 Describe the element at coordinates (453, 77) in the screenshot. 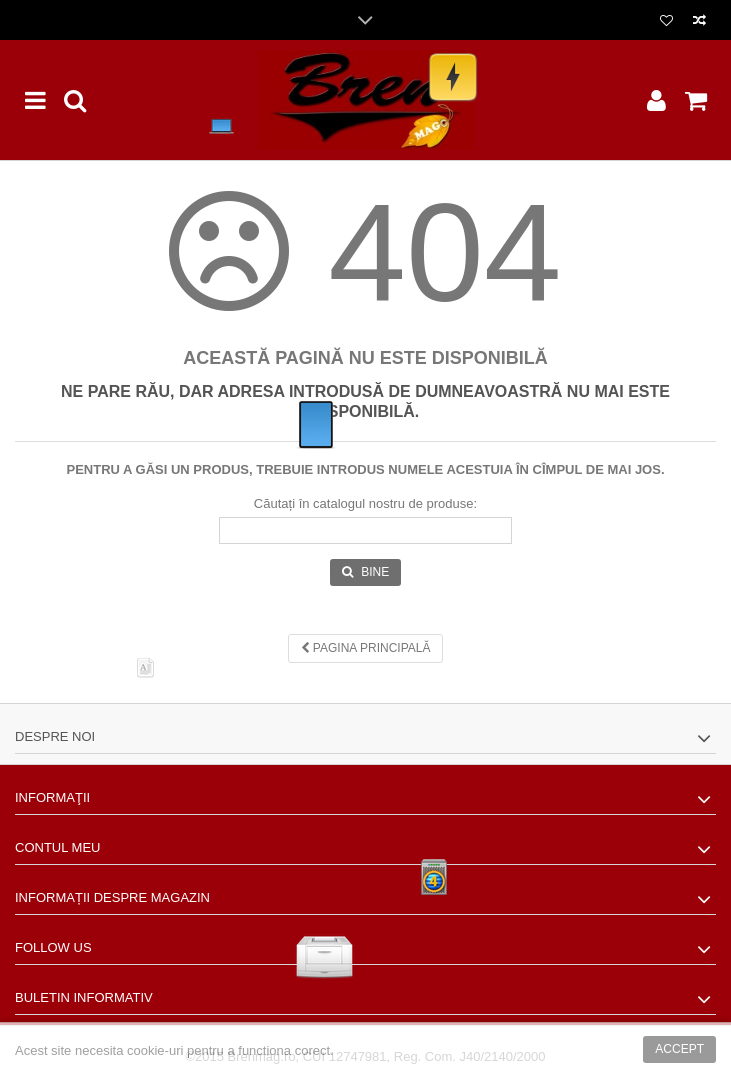

I see `open power management settings` at that location.